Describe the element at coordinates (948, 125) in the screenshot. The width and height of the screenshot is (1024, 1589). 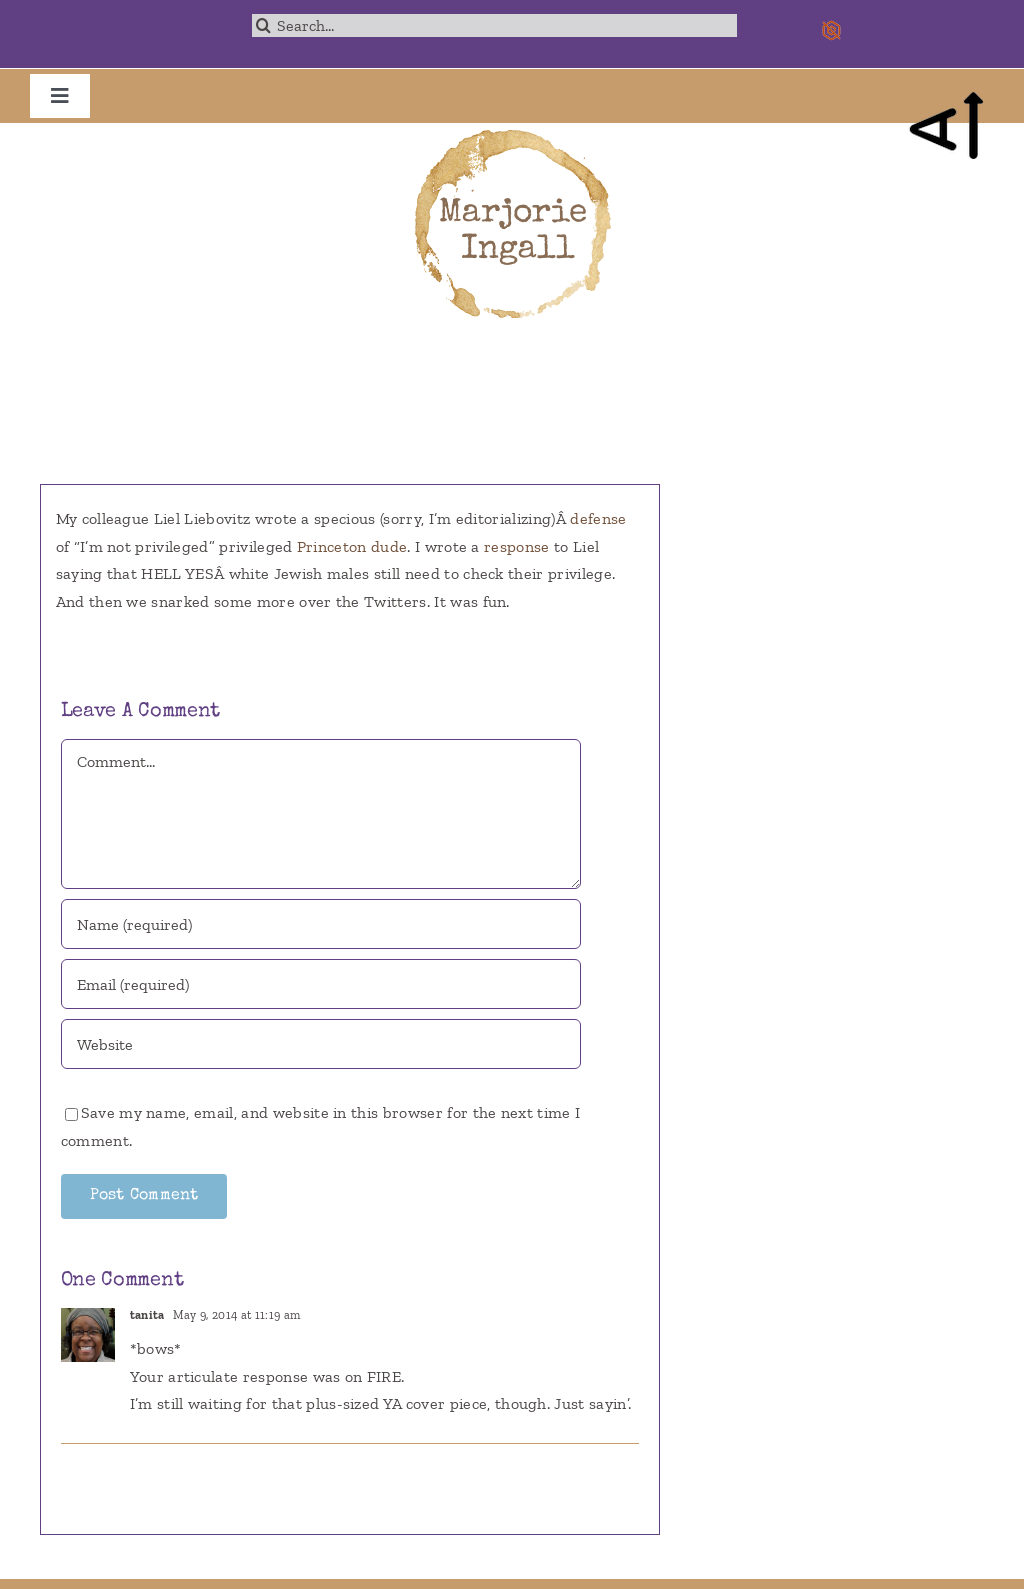
I see `rotate text orientation upward` at that location.